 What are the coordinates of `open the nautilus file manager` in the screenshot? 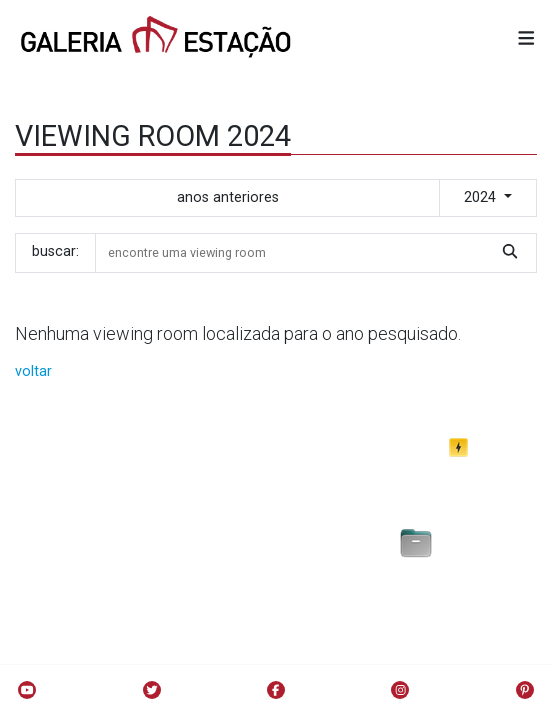 It's located at (416, 543).